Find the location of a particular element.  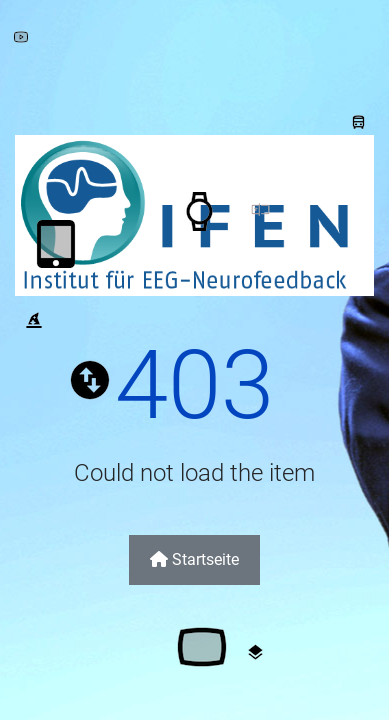

swap or reorder items vertically is located at coordinates (90, 380).